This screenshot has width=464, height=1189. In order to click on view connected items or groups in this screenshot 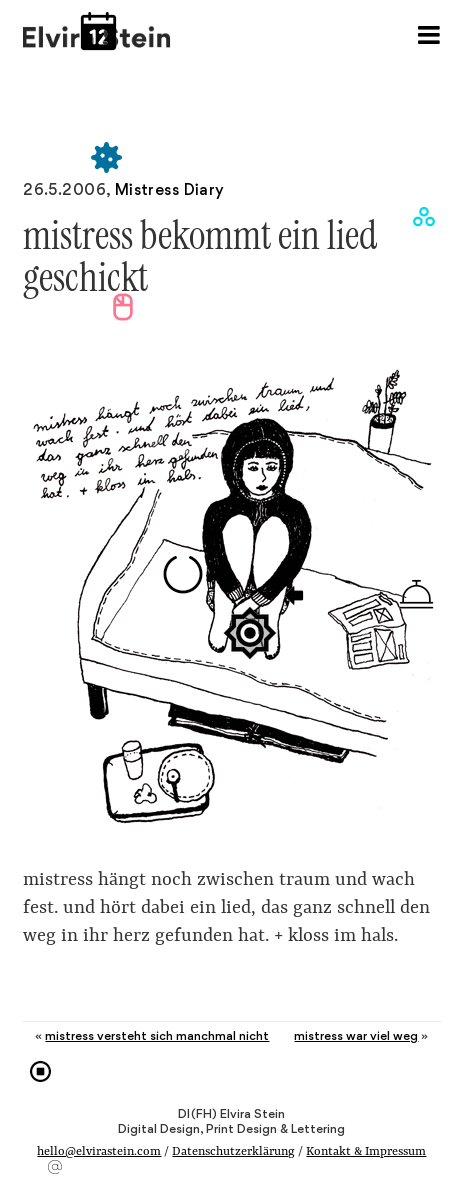, I will do `click(424, 217)`.